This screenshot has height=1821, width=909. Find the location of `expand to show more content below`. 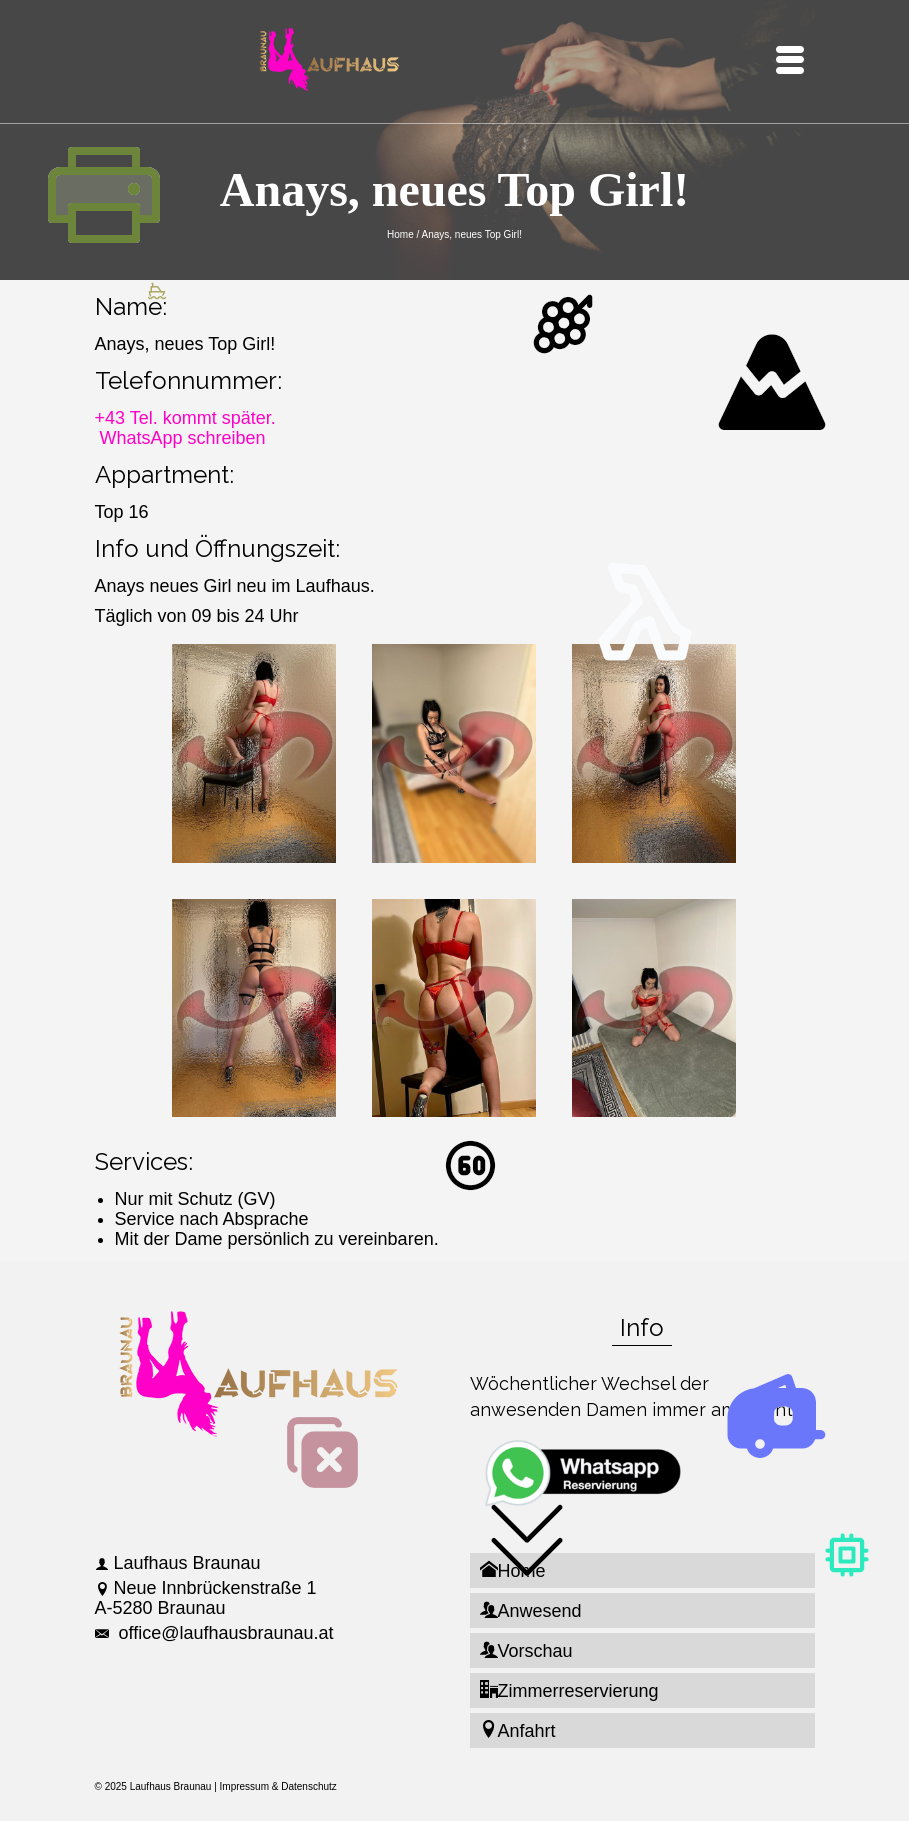

expand to show more content below is located at coordinates (527, 1537).